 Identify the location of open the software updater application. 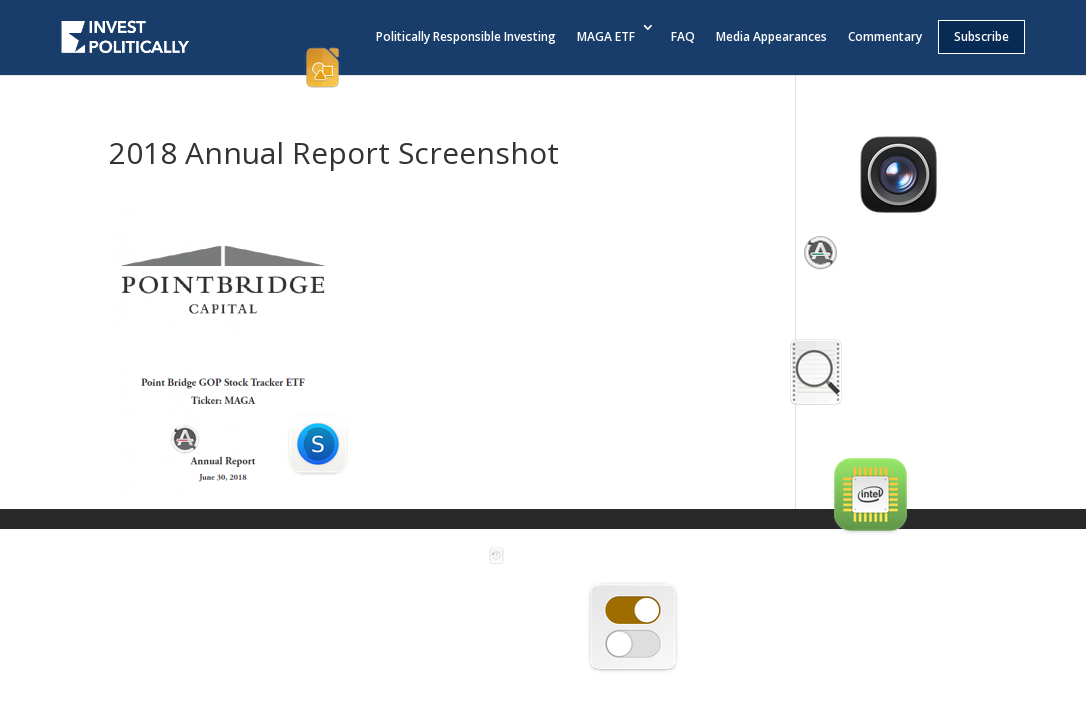
(185, 439).